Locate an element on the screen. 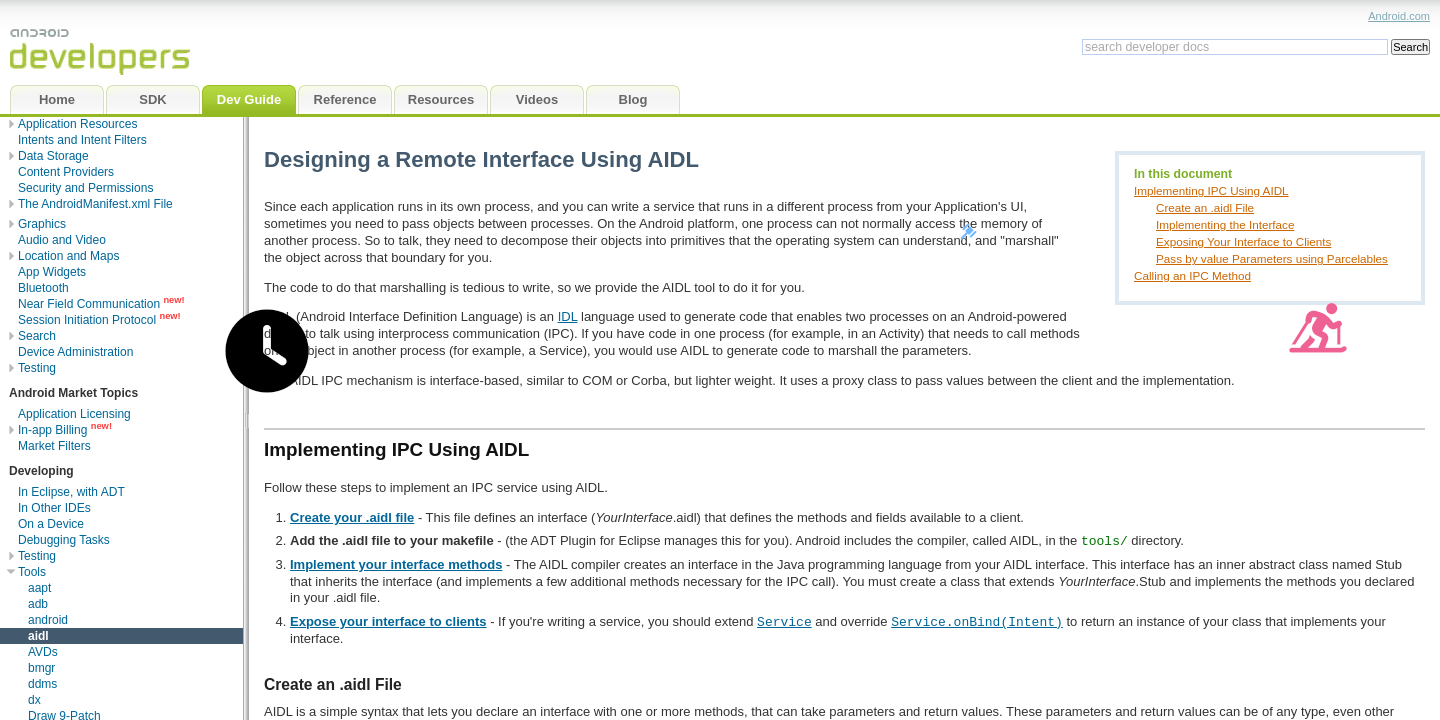 Image resolution: width=1440 pixels, height=720 pixels. view current time is located at coordinates (267, 351).